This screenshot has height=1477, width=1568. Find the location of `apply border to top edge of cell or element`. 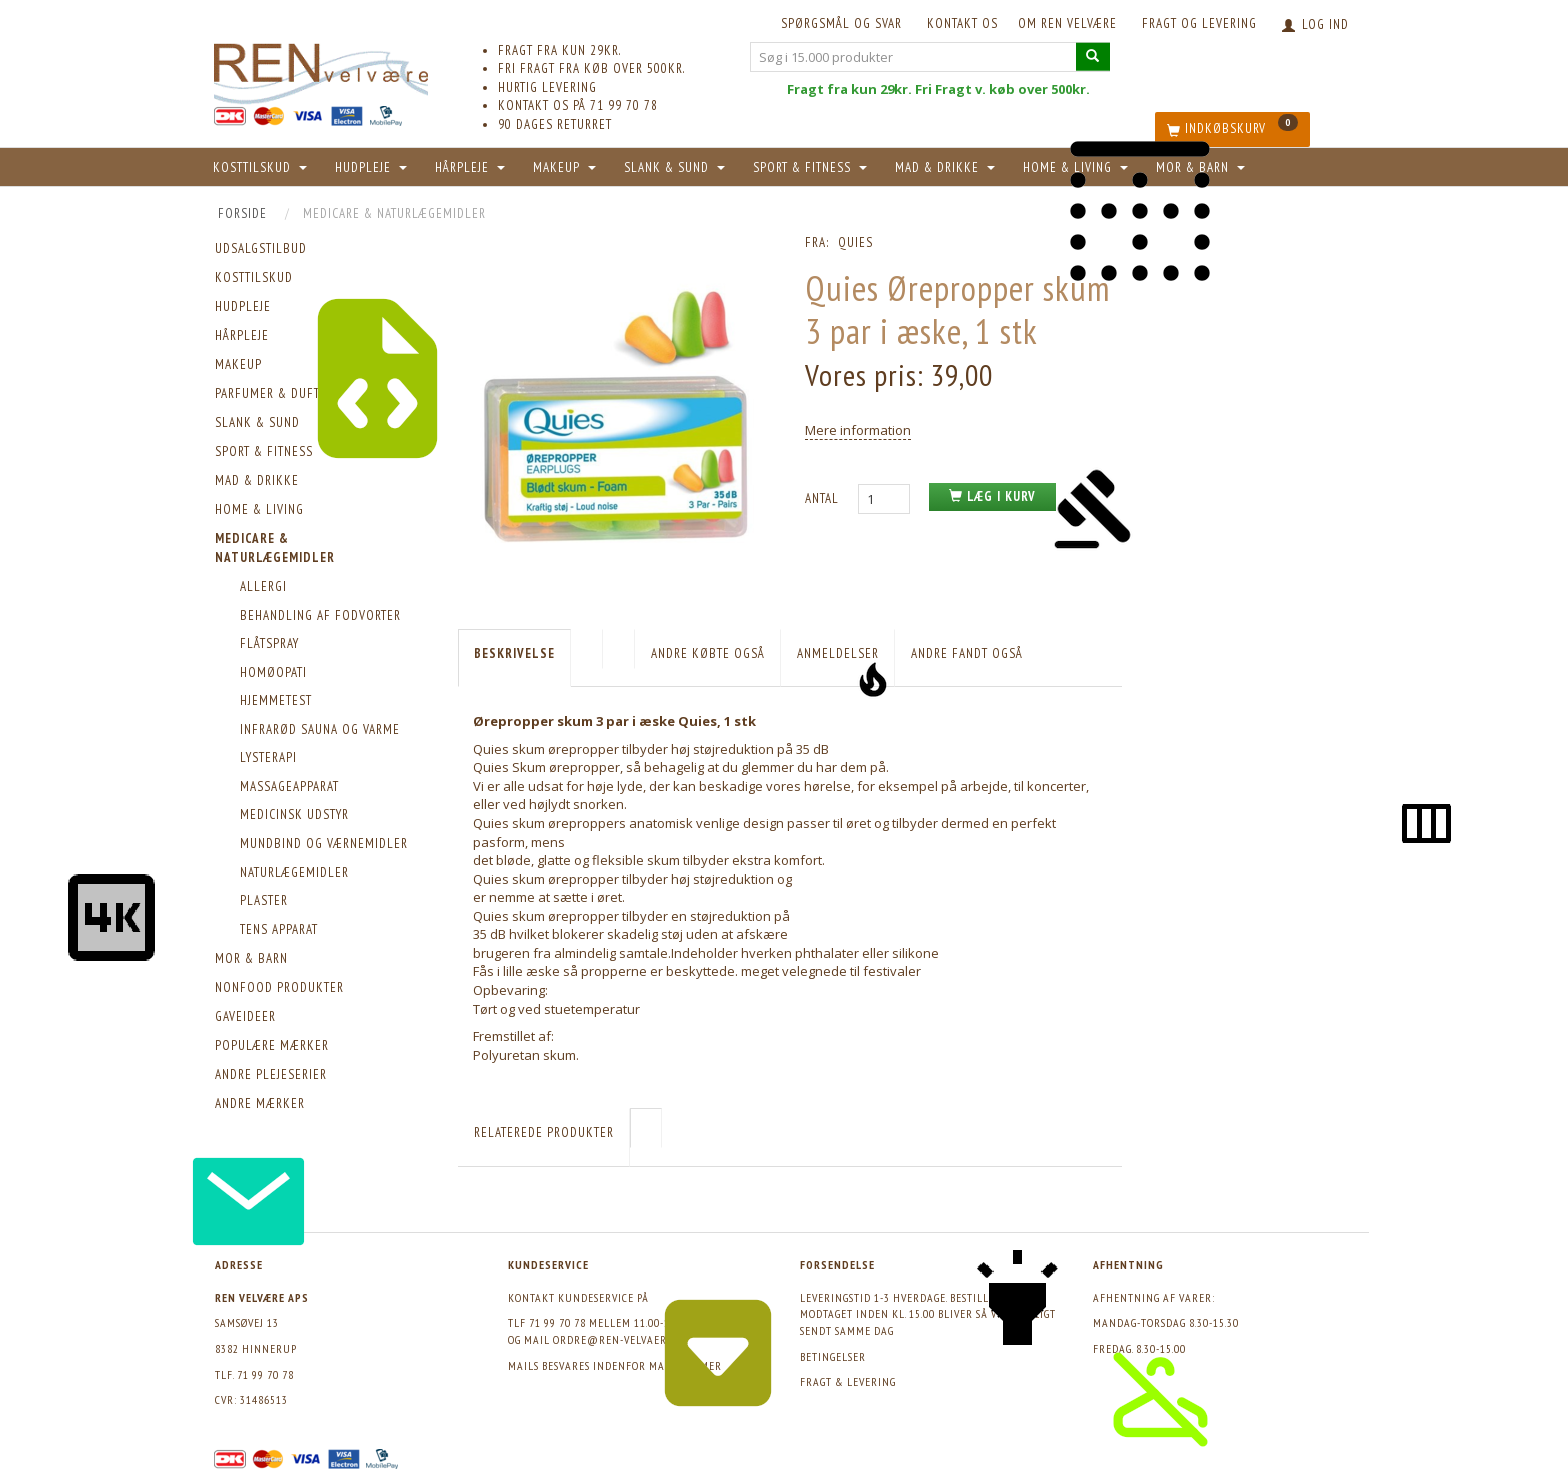

apply border to top edge of cell or element is located at coordinates (1140, 211).